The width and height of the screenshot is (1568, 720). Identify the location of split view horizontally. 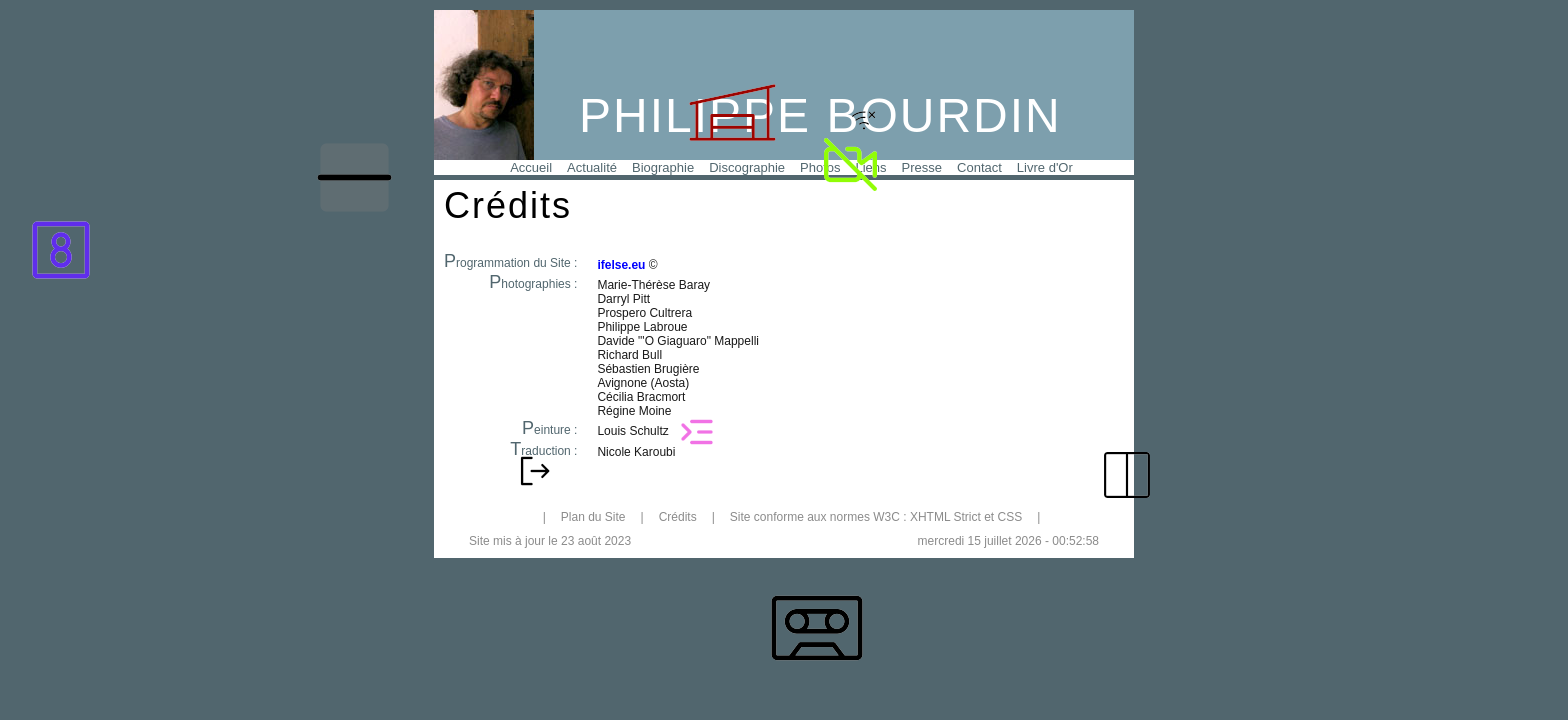
(1127, 475).